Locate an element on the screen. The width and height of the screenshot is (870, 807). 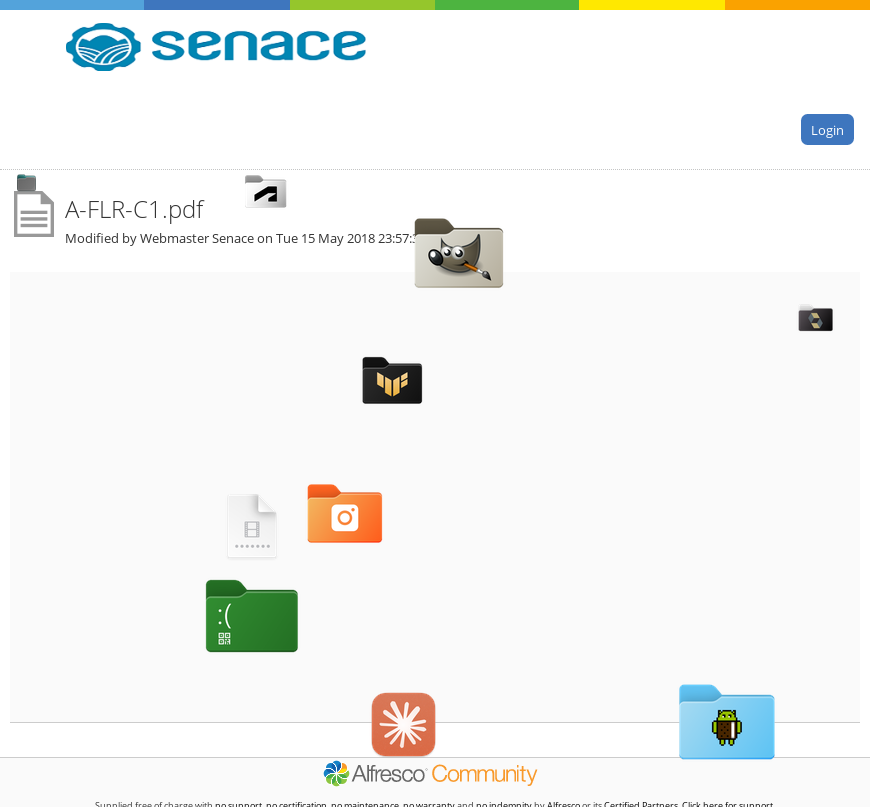
folder for ASUS TUF gaming files or applications is located at coordinates (392, 382).